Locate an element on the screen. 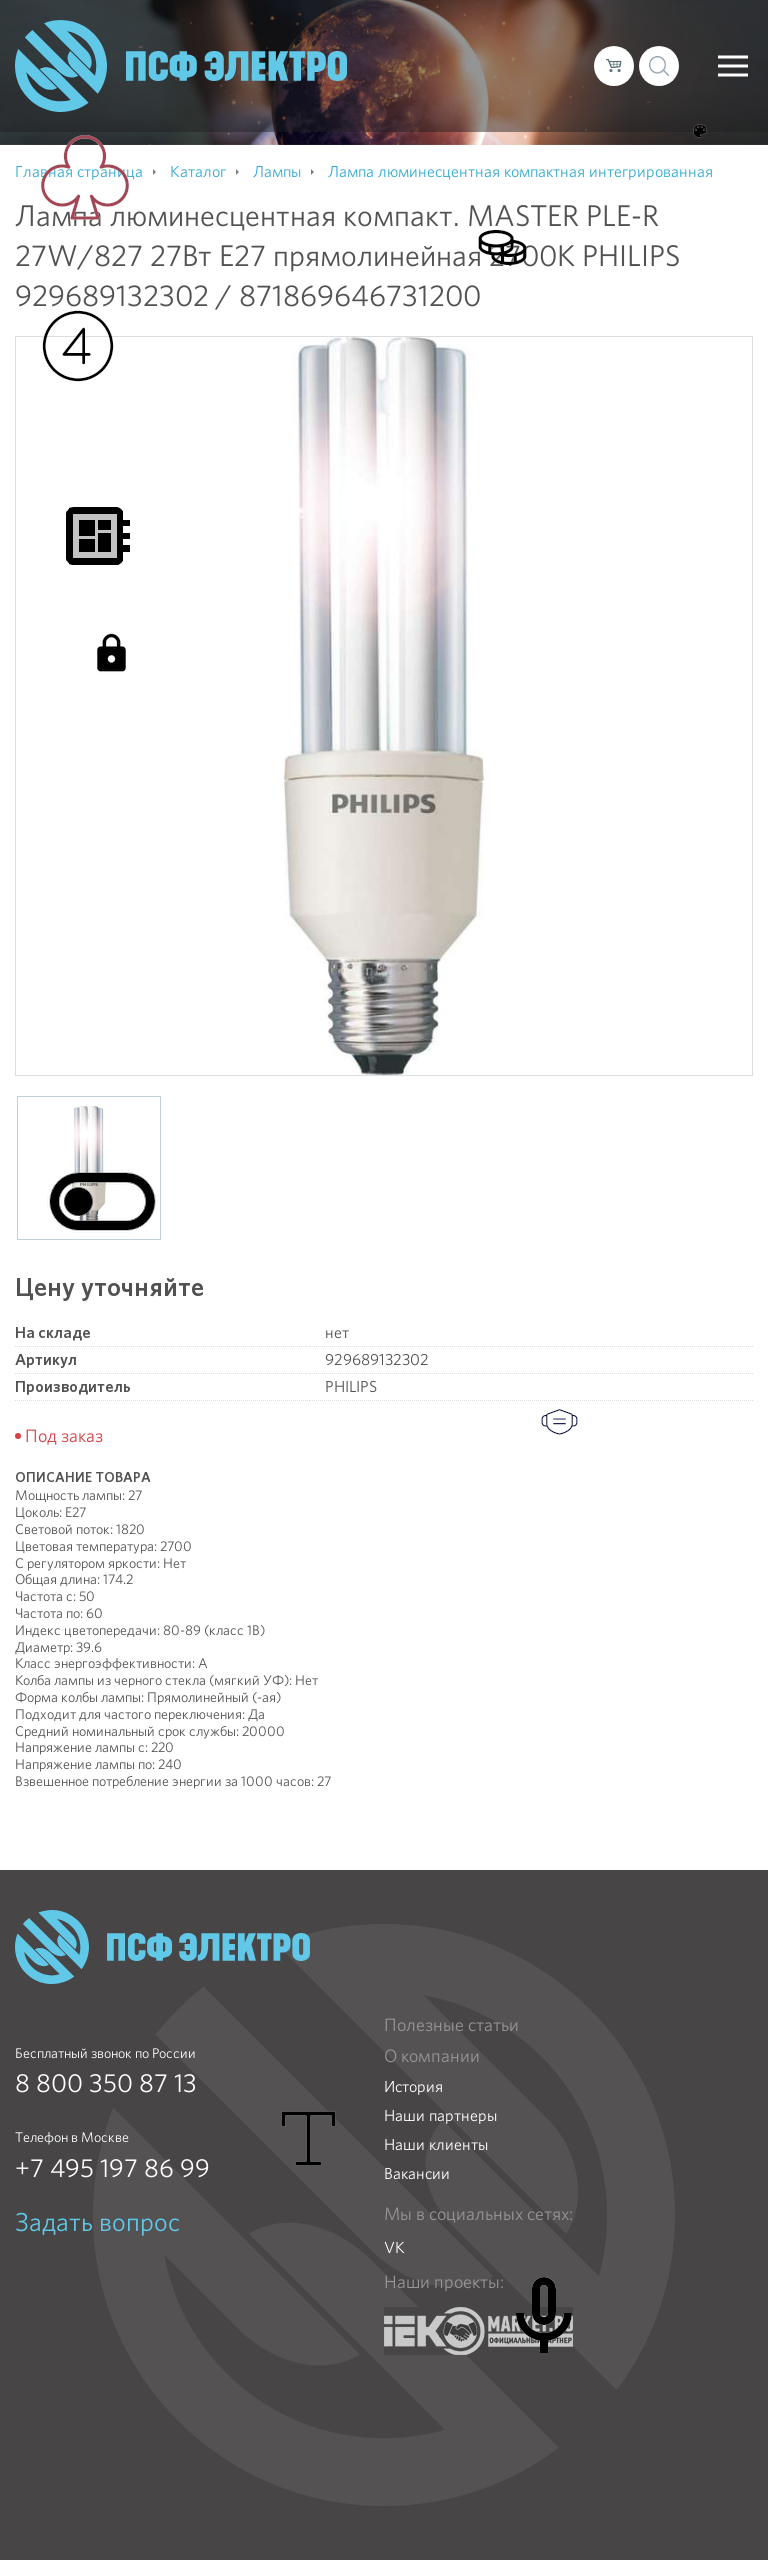 The height and width of the screenshot is (2560, 768). indicates mask required or health safety guidelines is located at coordinates (559, 1422).